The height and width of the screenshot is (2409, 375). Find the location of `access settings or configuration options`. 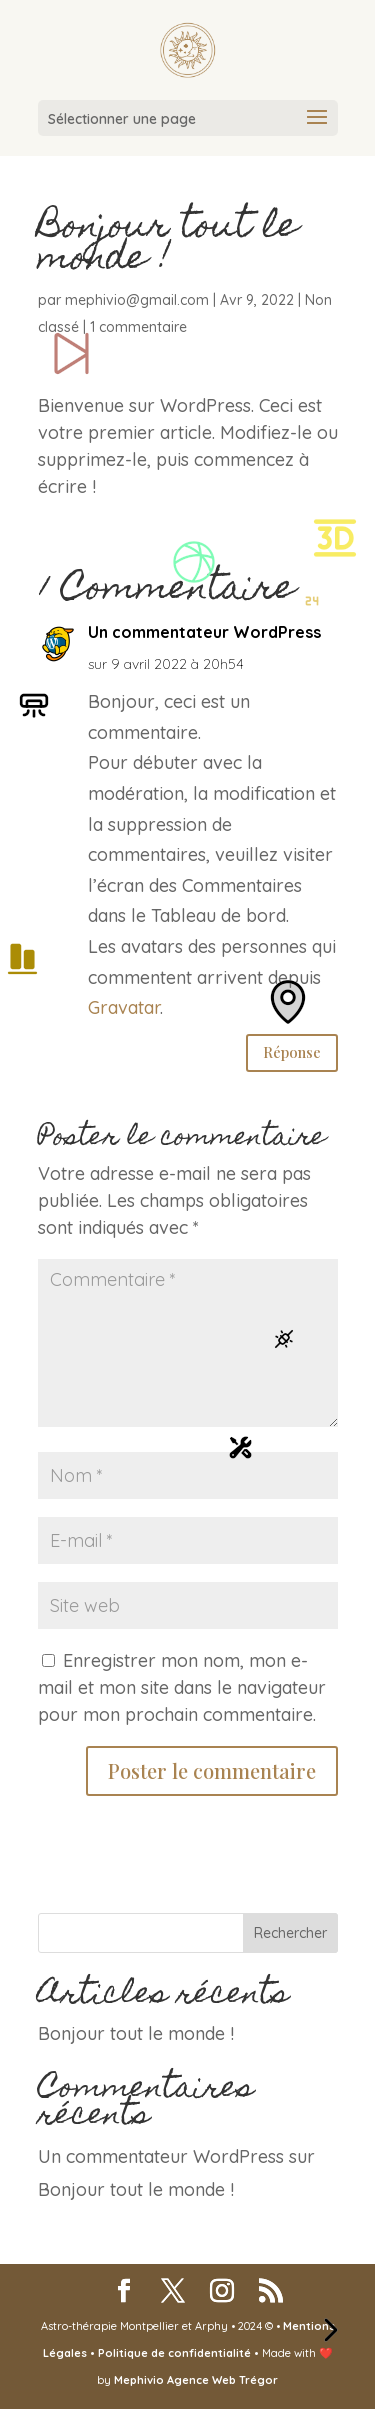

access settings or configuration options is located at coordinates (240, 1447).